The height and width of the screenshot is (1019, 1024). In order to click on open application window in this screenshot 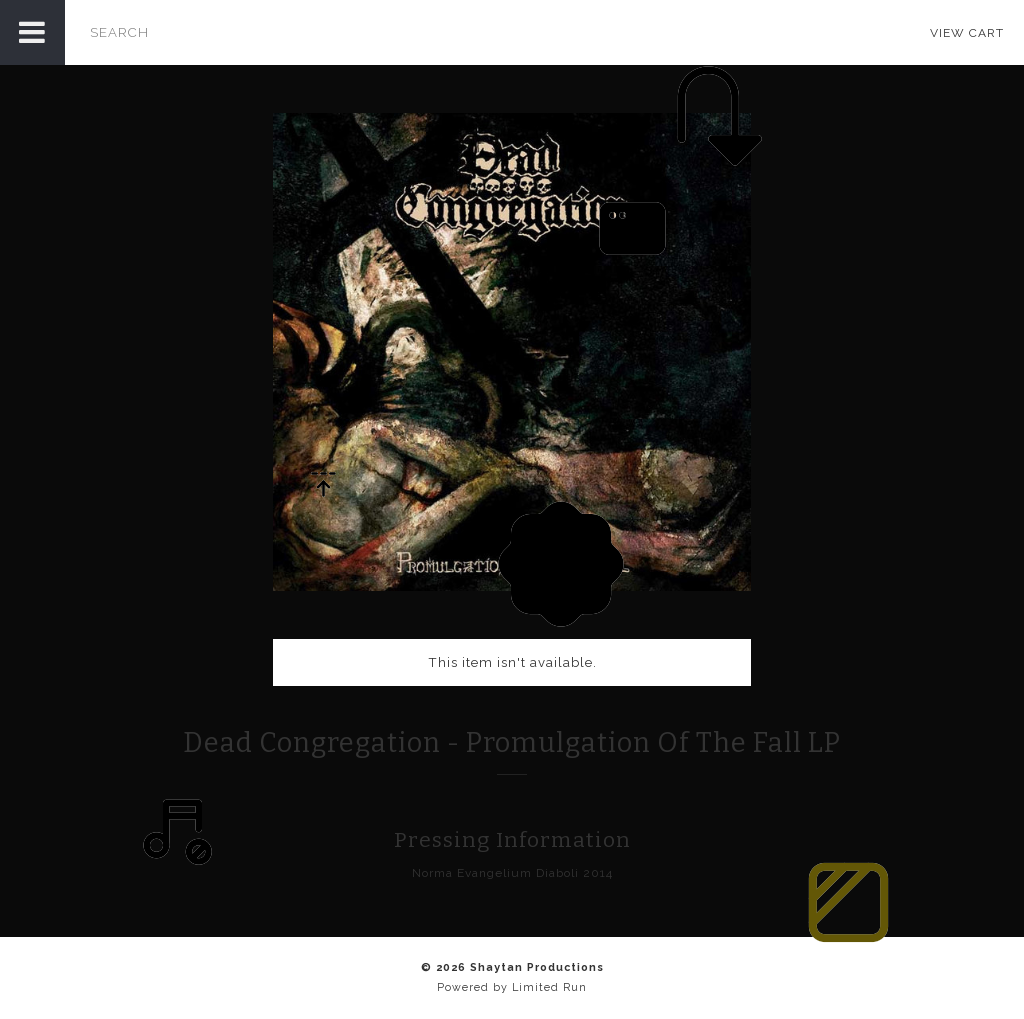, I will do `click(632, 228)`.